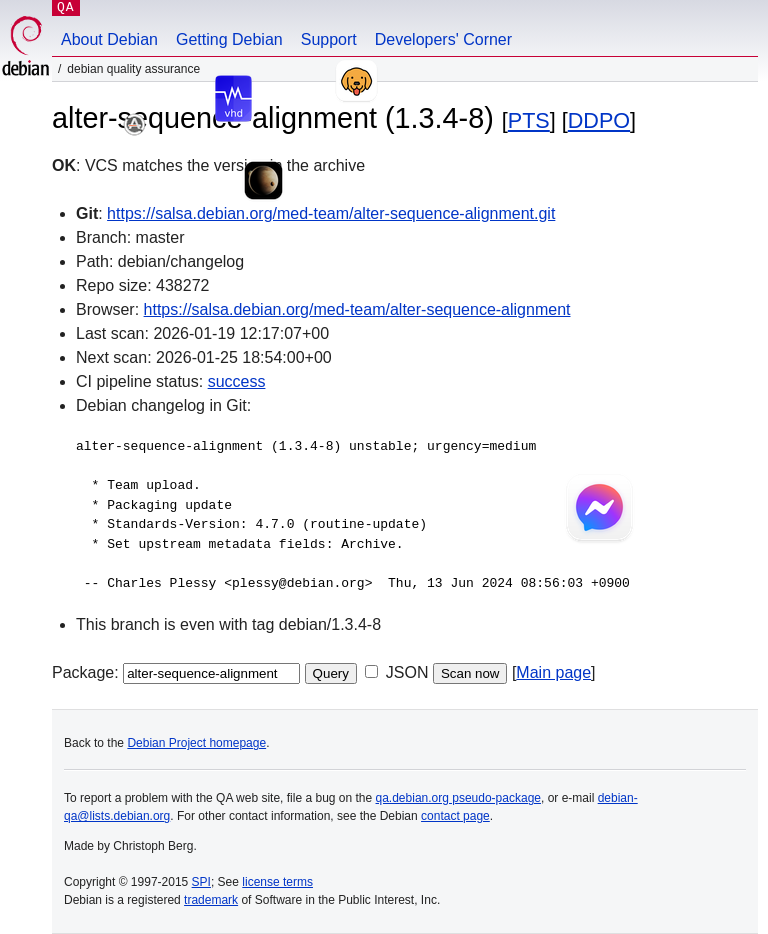  I want to click on launch OpenRA Dune 2000 game, so click(263, 180).